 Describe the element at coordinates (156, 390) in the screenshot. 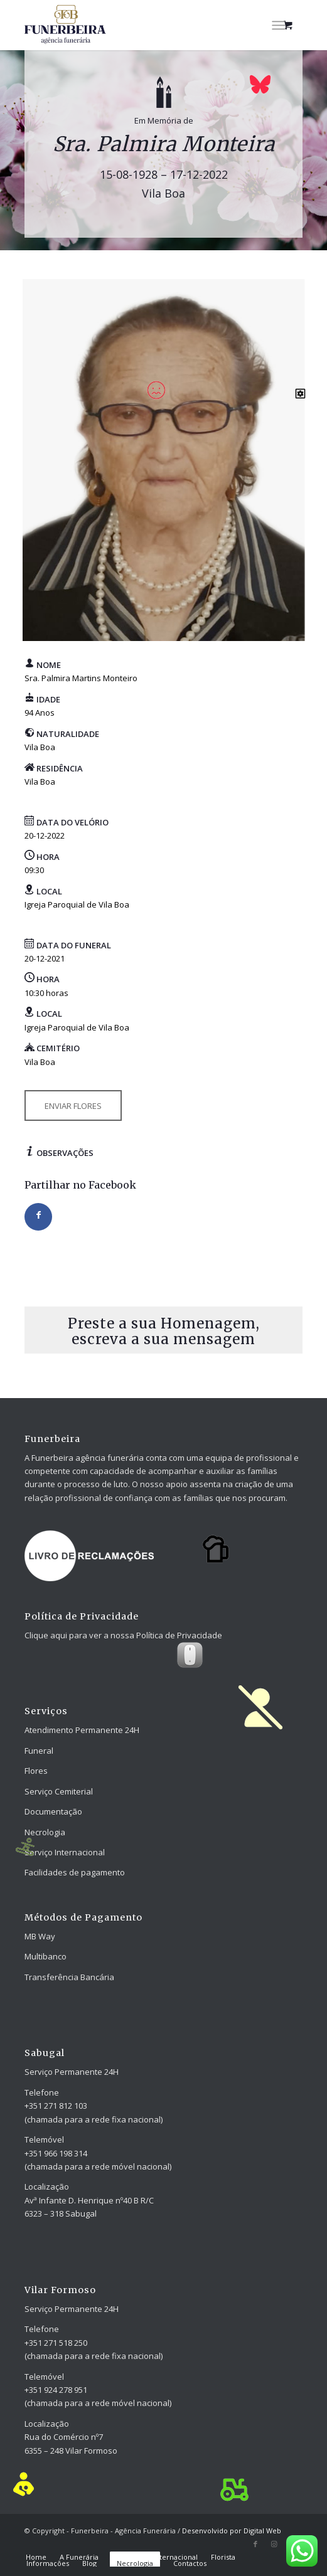

I see `indicates a nervous or anxious status` at that location.